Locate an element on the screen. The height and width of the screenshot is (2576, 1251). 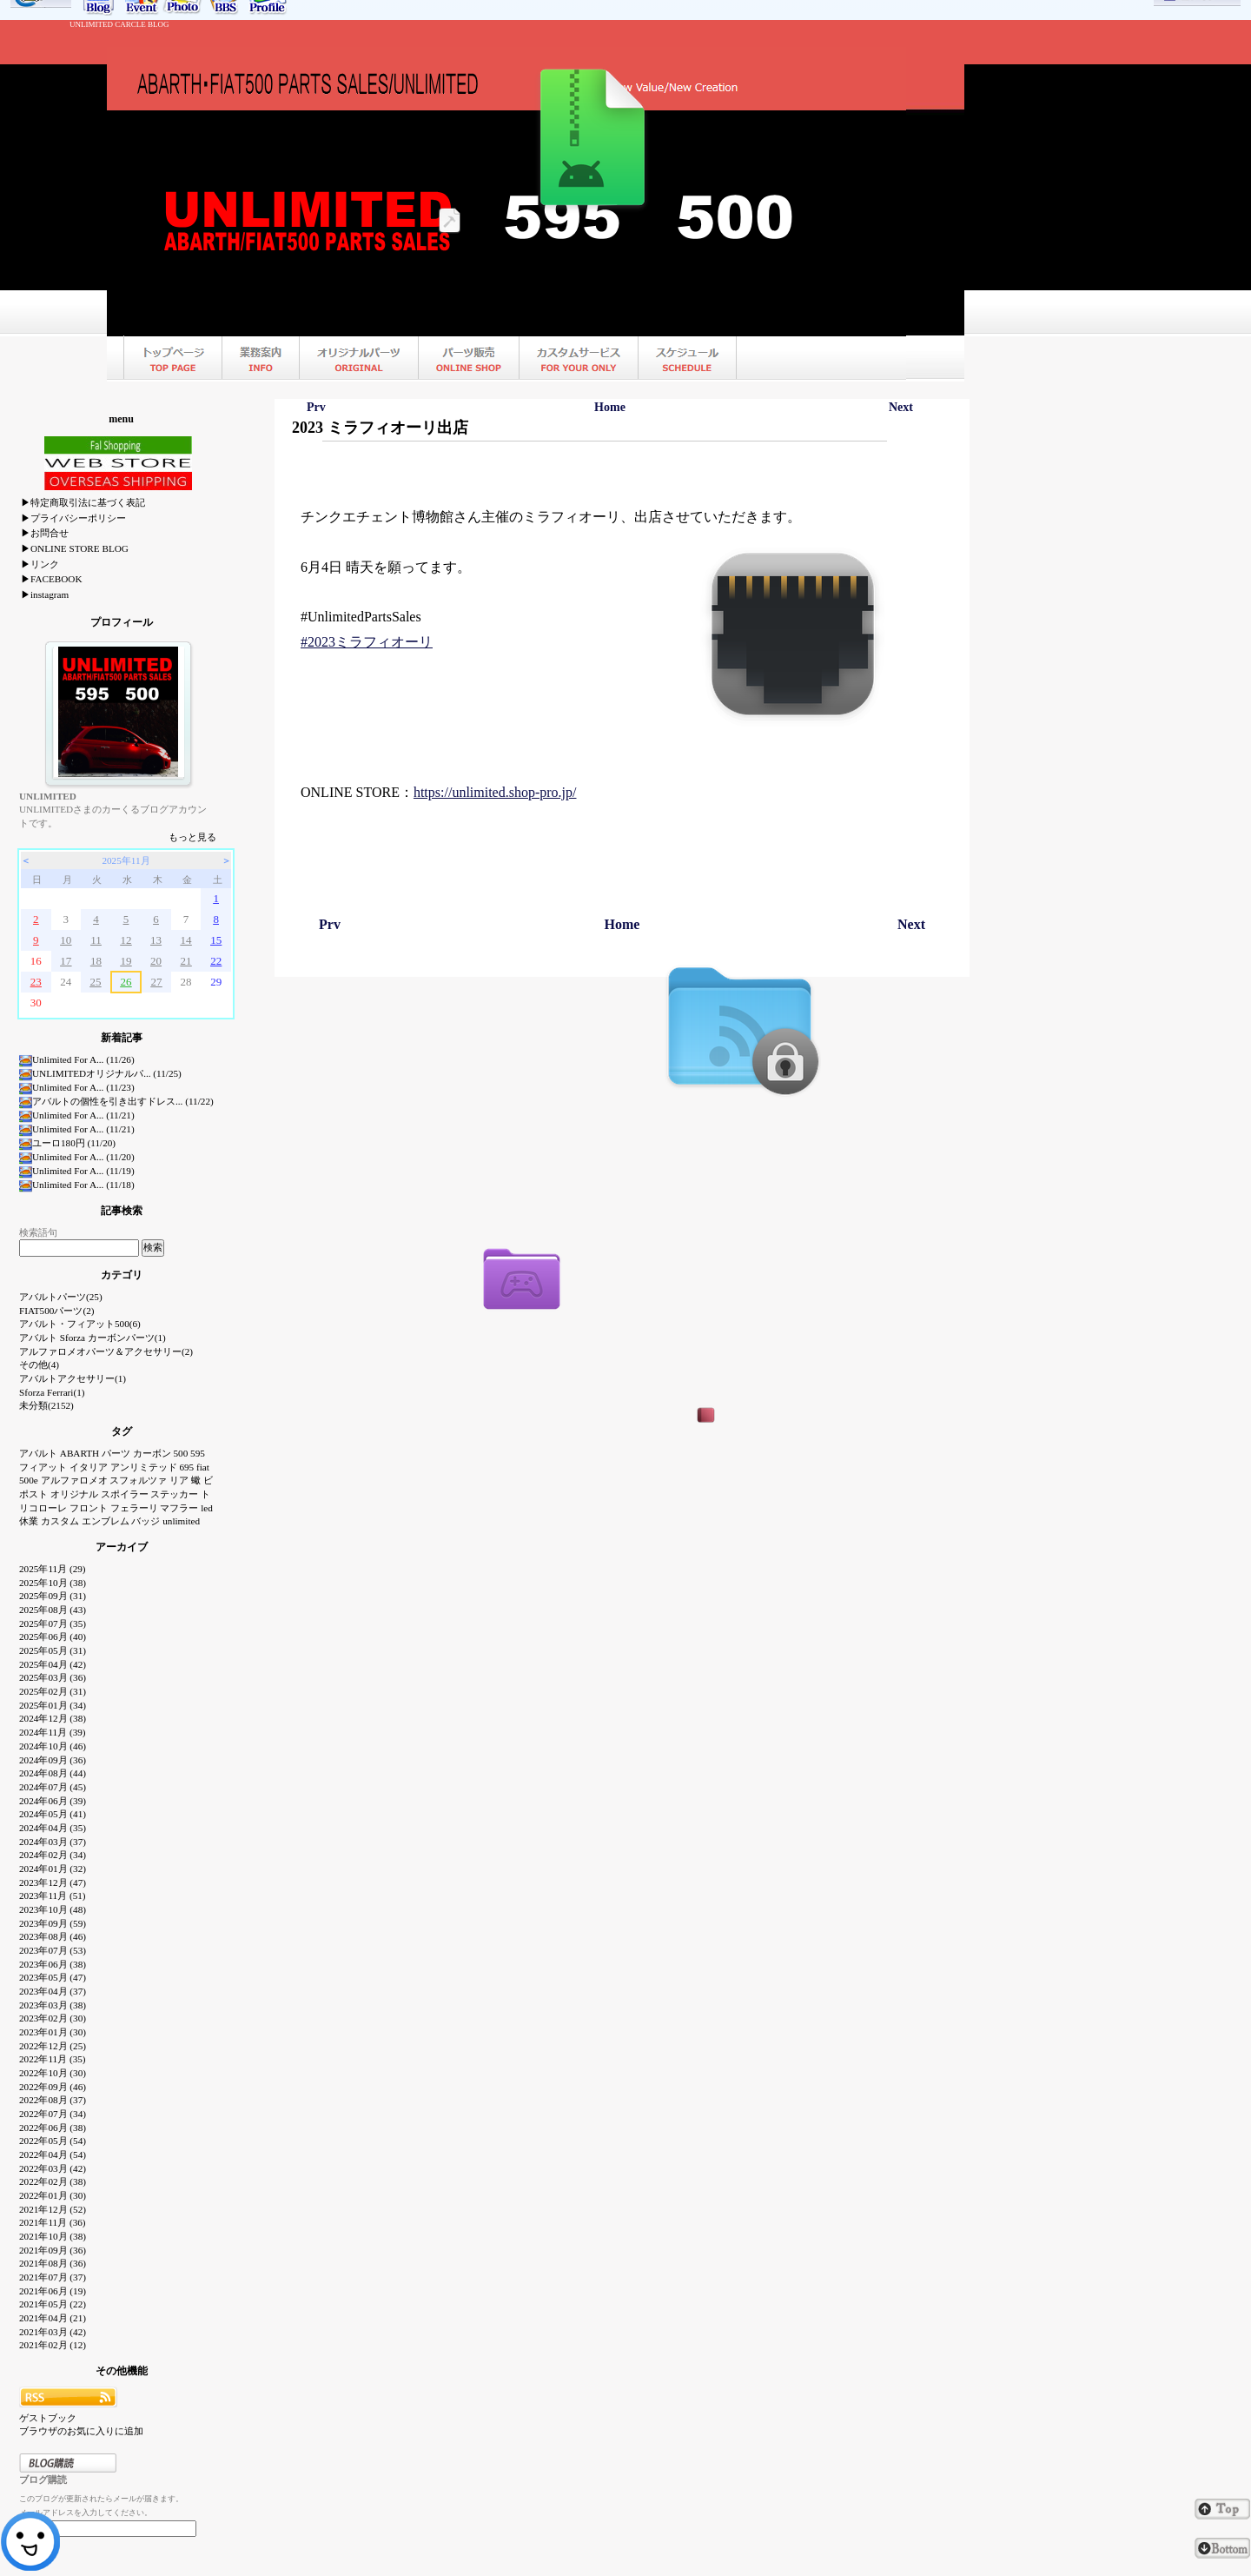
an android application package file is located at coordinates (592, 140).